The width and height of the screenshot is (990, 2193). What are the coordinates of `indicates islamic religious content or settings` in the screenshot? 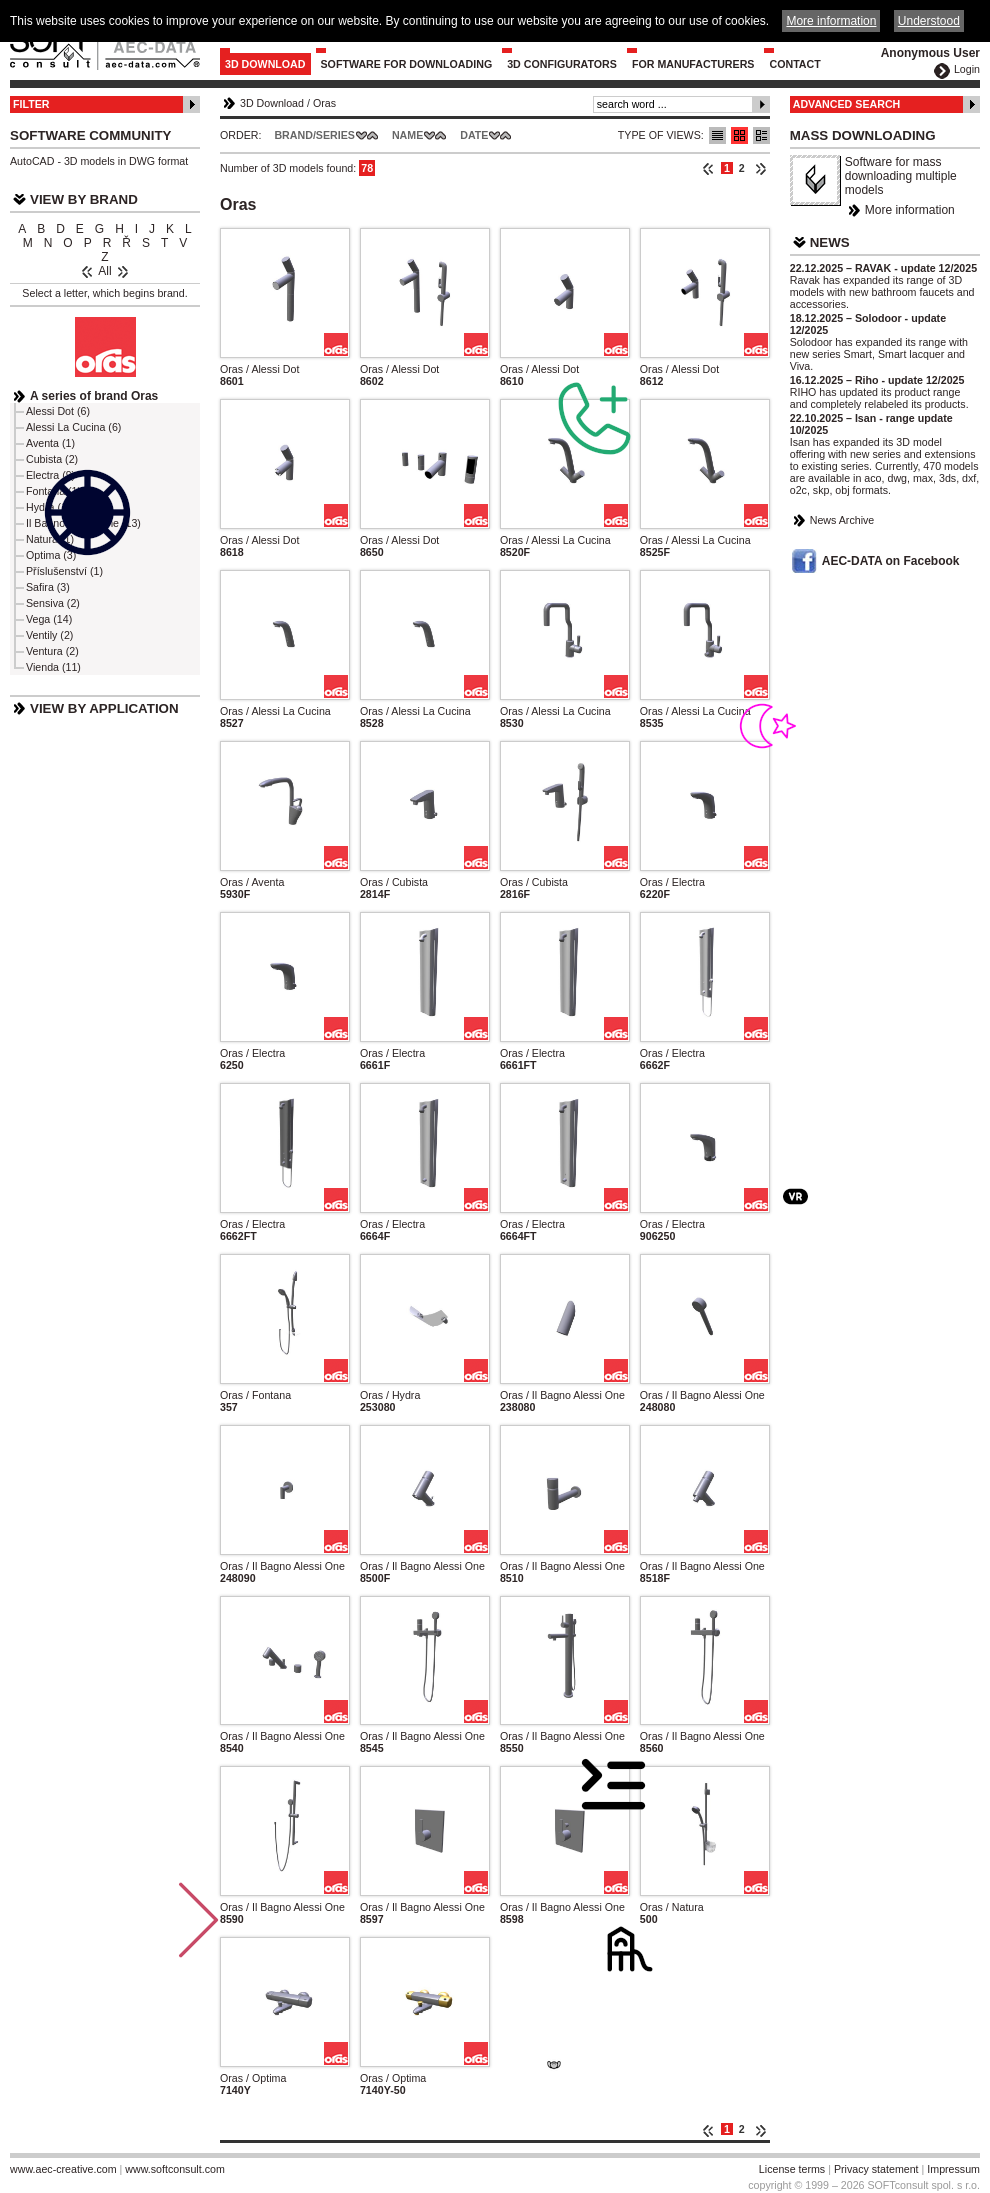 It's located at (766, 726).